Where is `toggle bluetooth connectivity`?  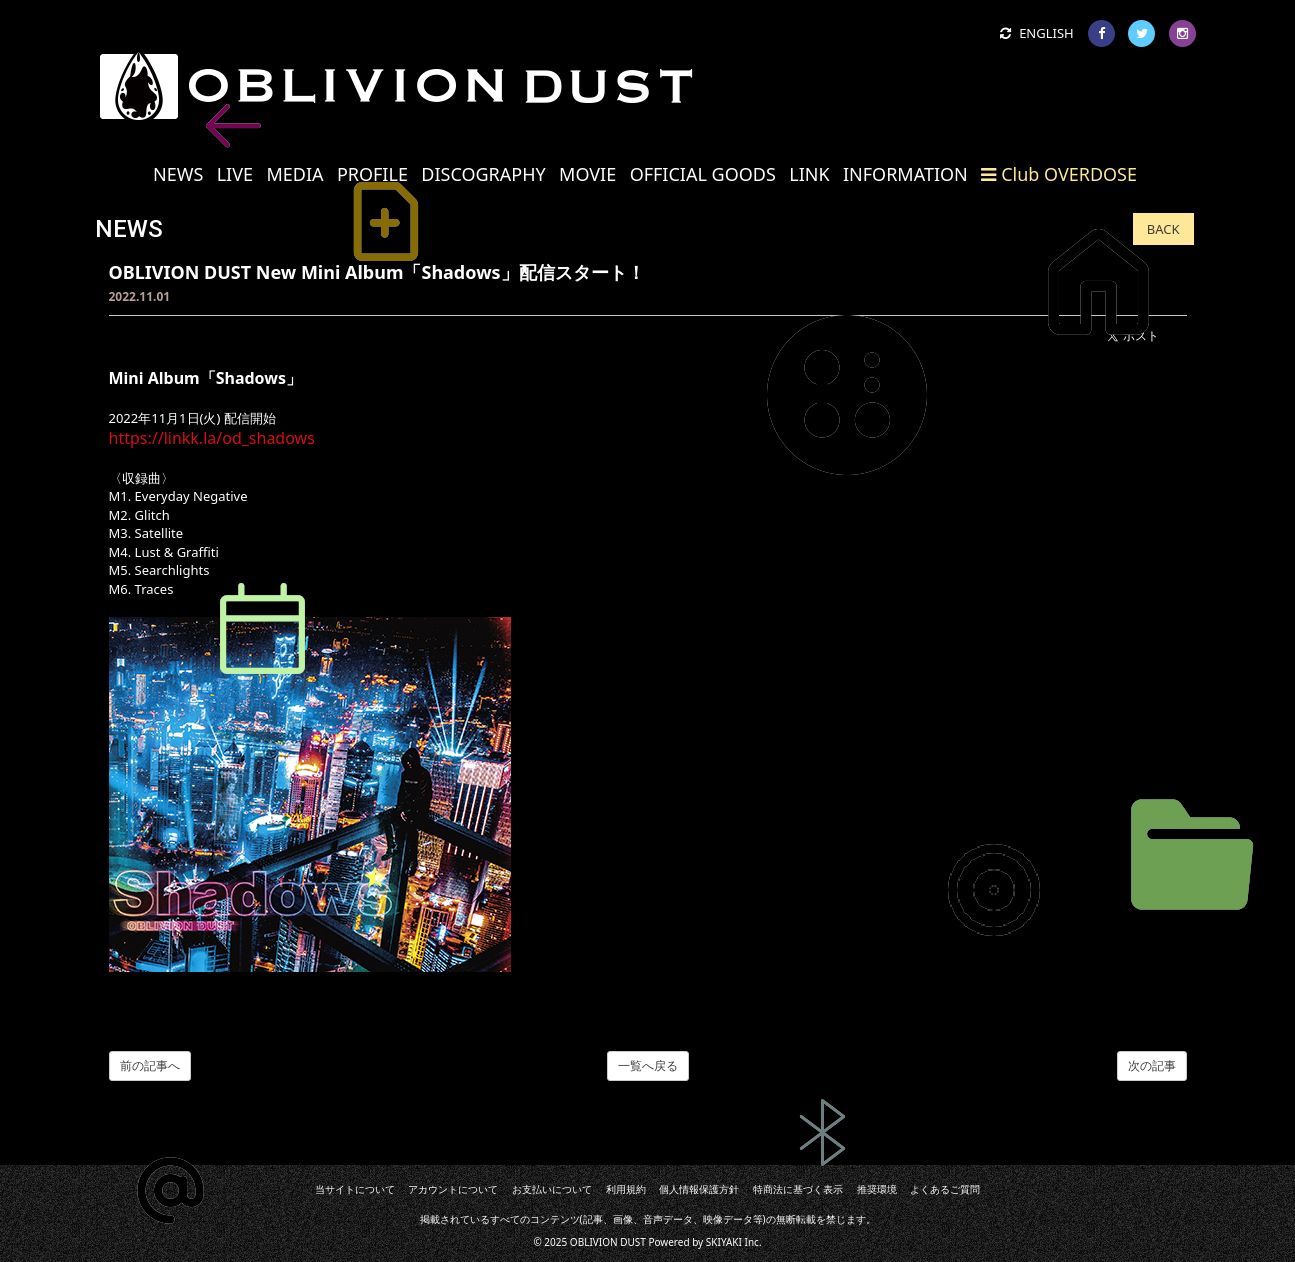 toggle bluetooth connectivity is located at coordinates (822, 1132).